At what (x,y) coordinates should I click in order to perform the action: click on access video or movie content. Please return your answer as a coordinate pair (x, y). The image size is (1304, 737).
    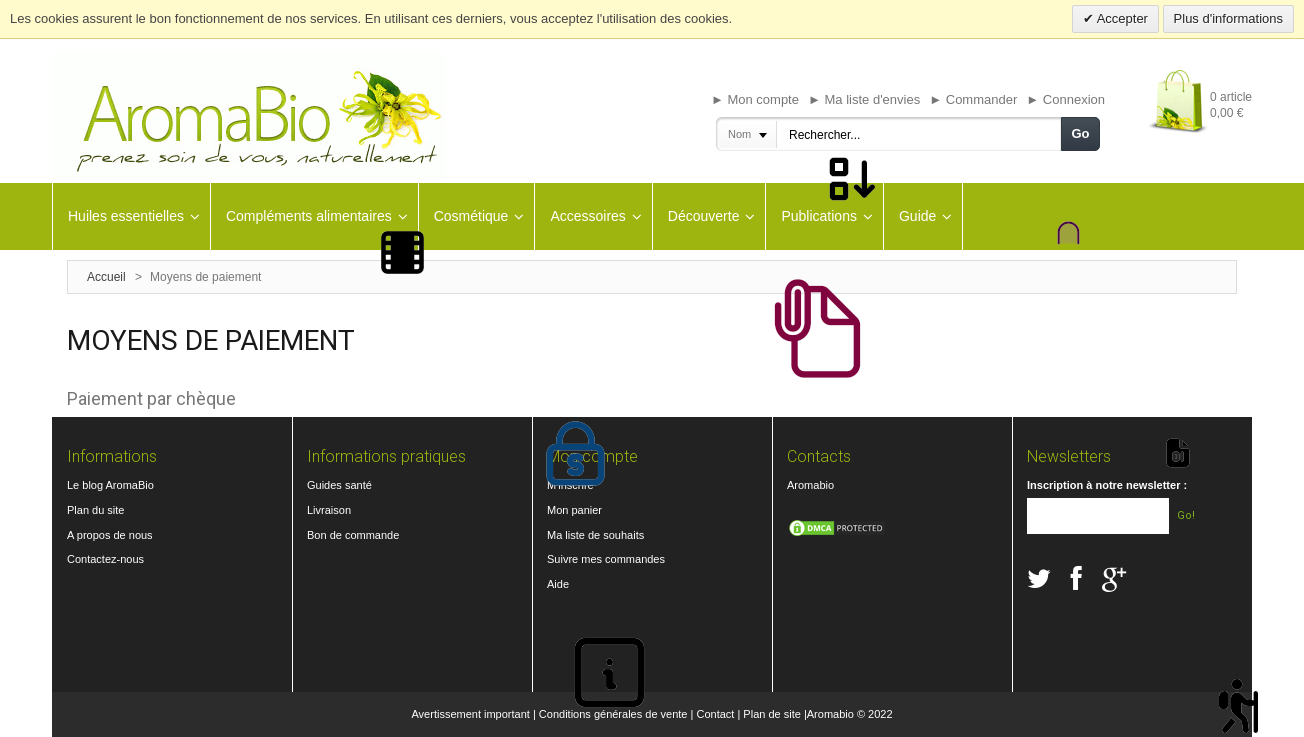
    Looking at the image, I should click on (402, 252).